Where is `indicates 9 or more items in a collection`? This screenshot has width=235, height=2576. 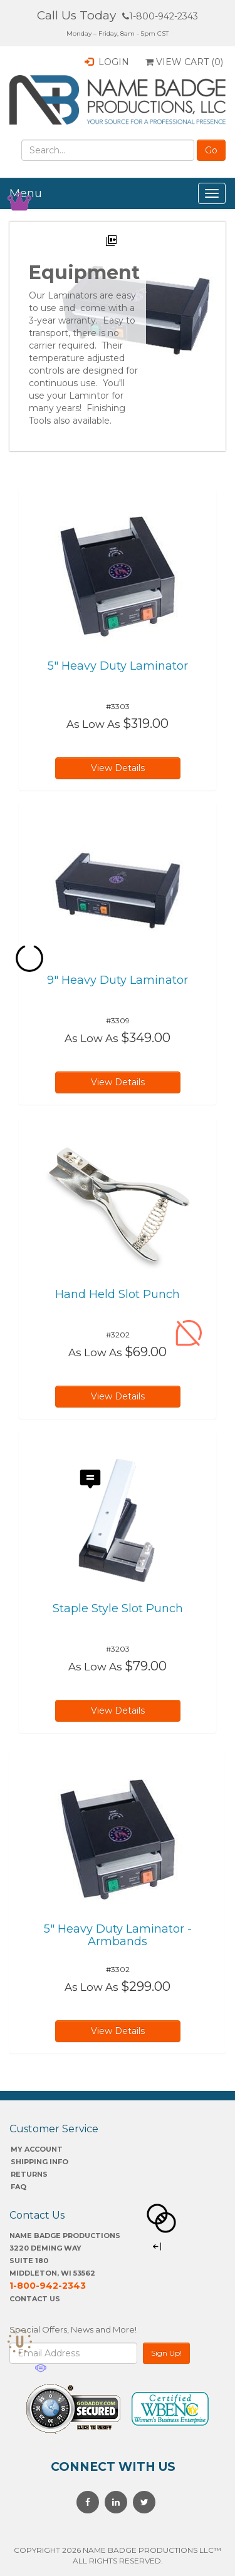
indicates 9 or more items in a collection is located at coordinates (111, 240).